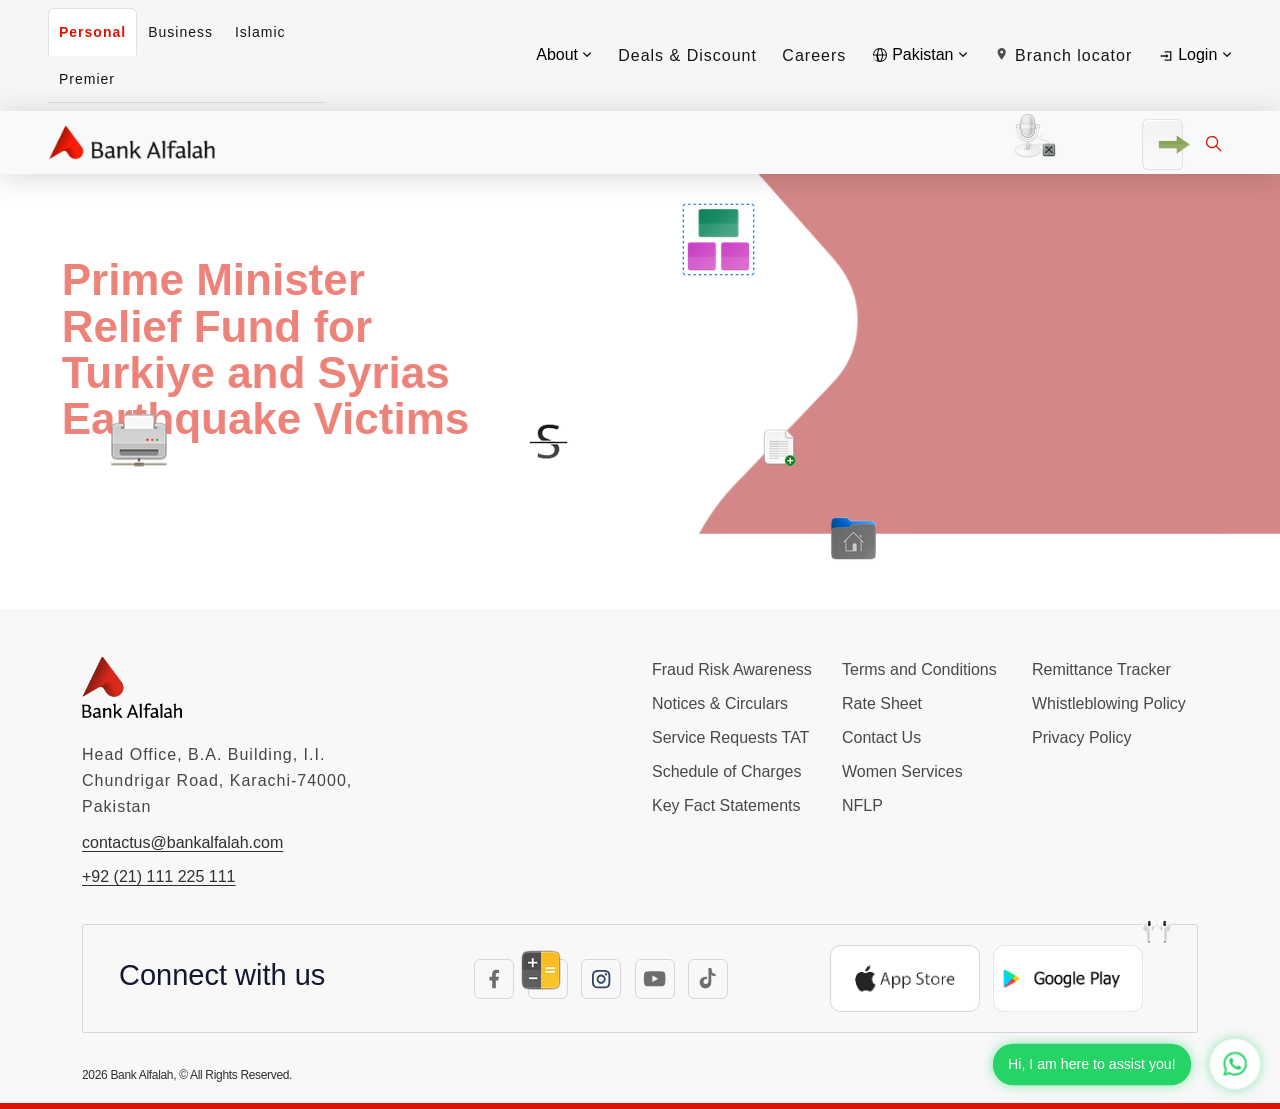  I want to click on connect bluetooth earbuds, so click(1157, 931).